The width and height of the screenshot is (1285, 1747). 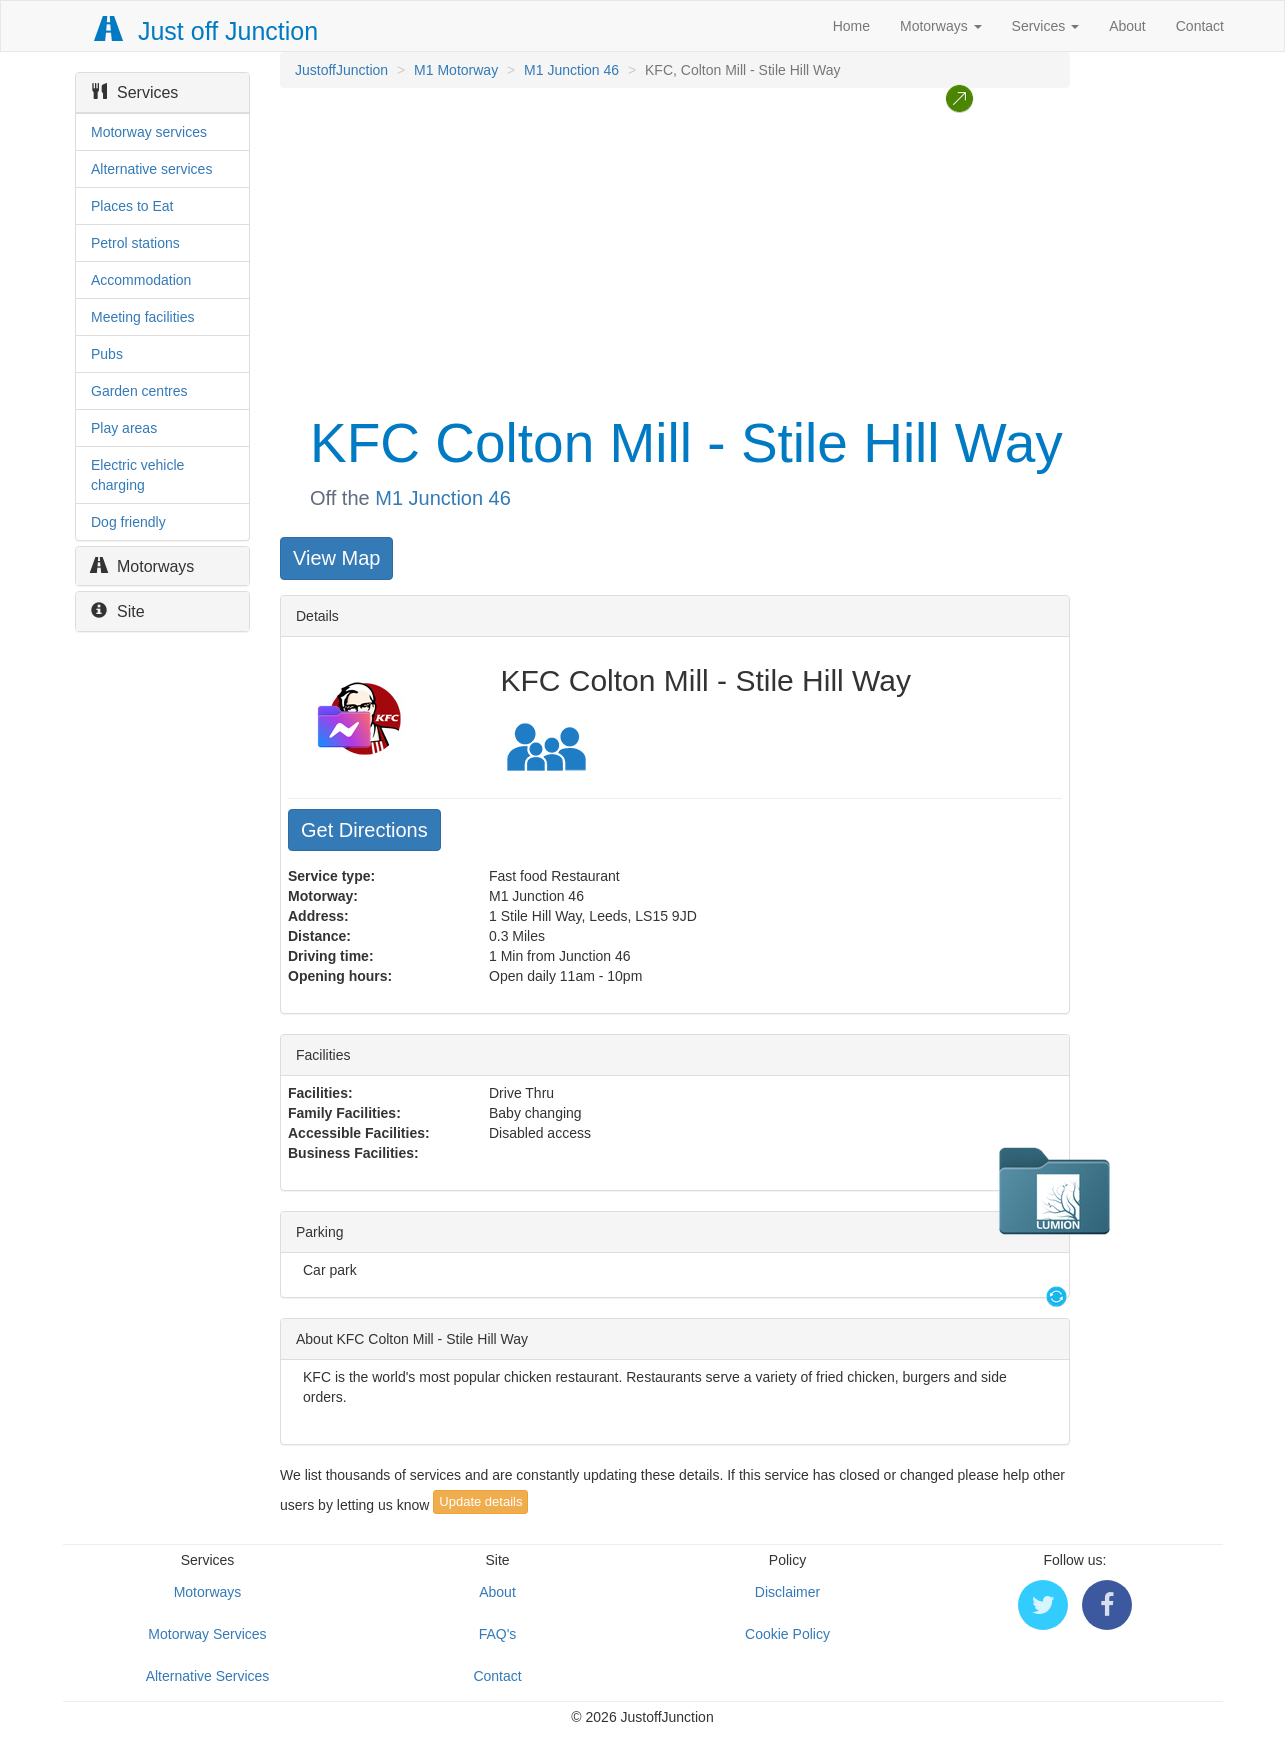 I want to click on open lumion project files folder, so click(x=1054, y=1194).